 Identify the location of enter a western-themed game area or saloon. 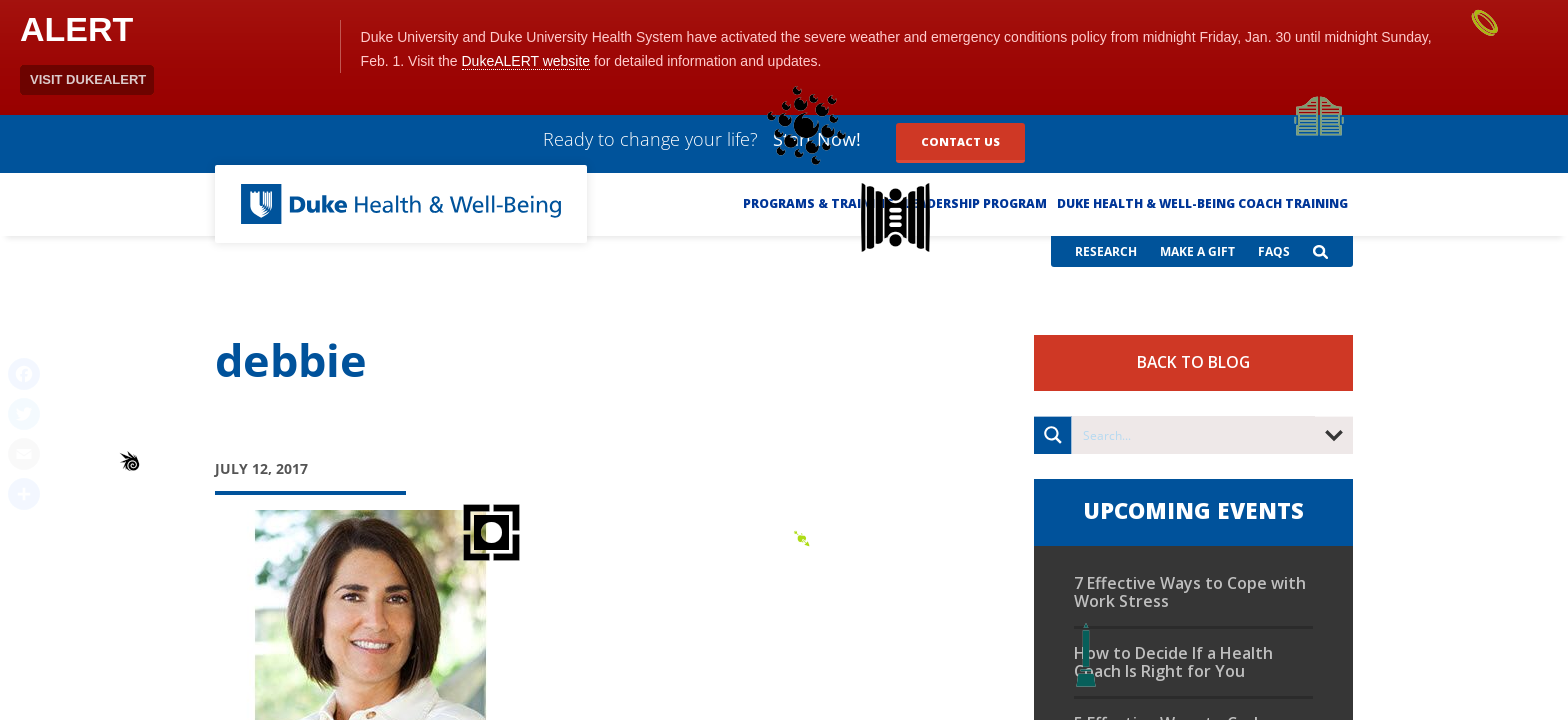
(1319, 116).